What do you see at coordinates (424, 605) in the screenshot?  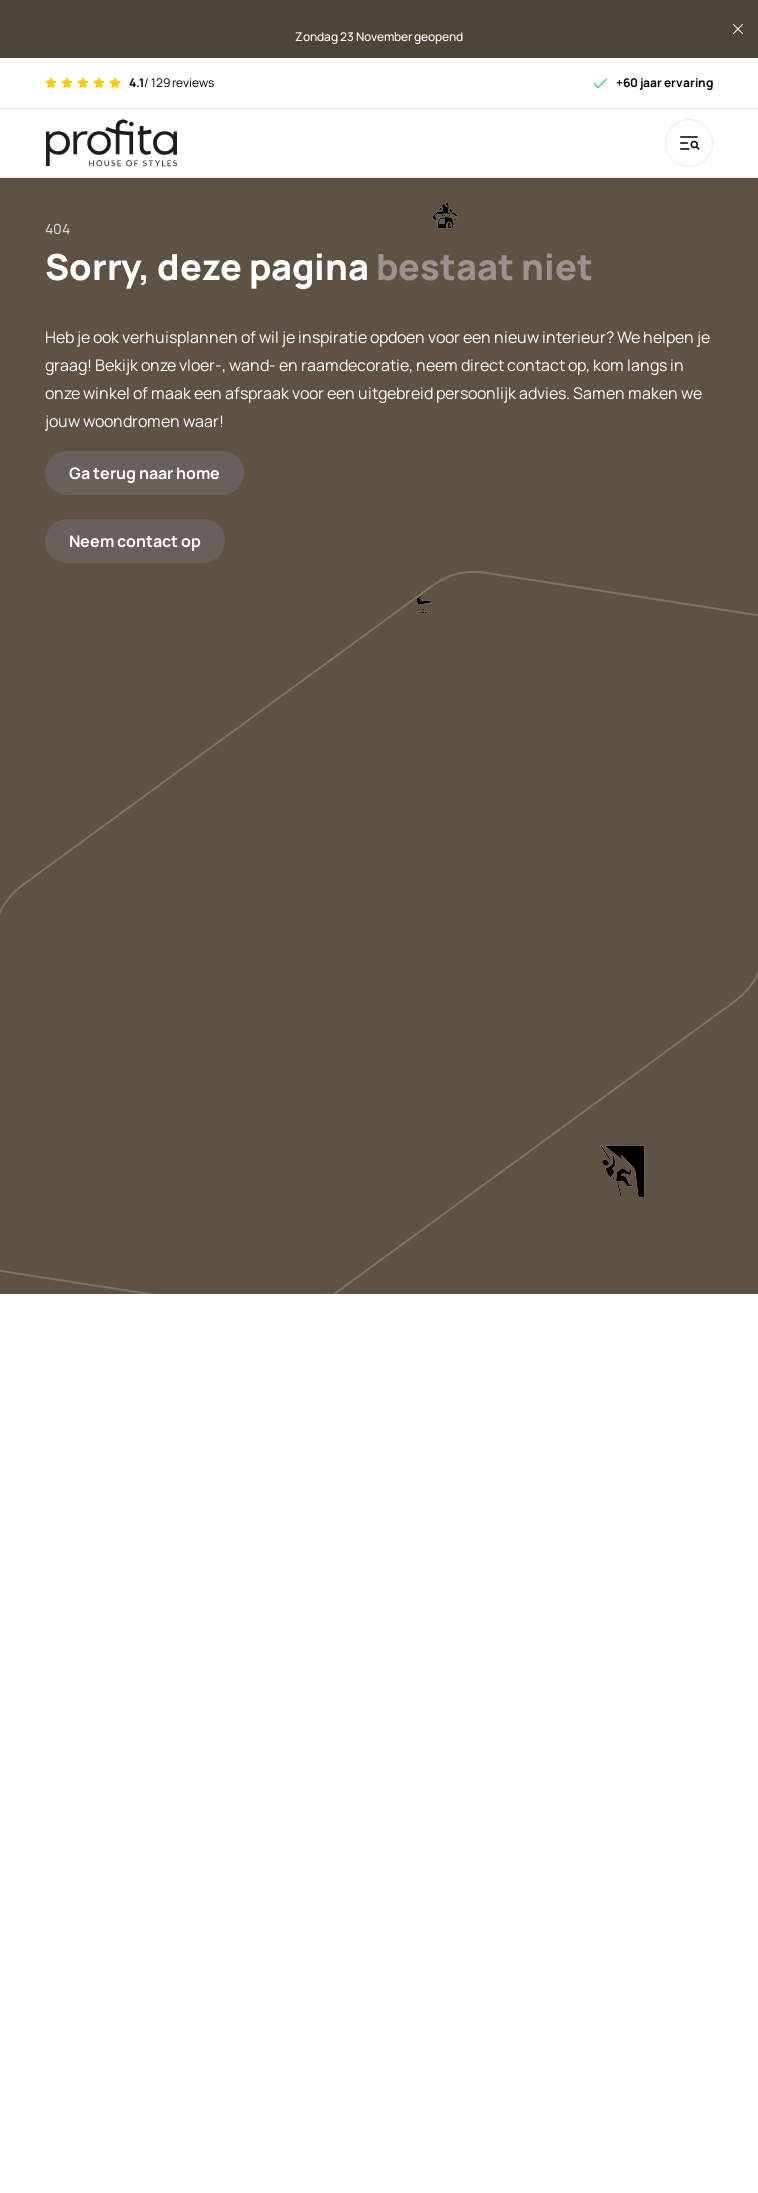 I see `hazard warning indicating slippery surface` at bounding box center [424, 605].